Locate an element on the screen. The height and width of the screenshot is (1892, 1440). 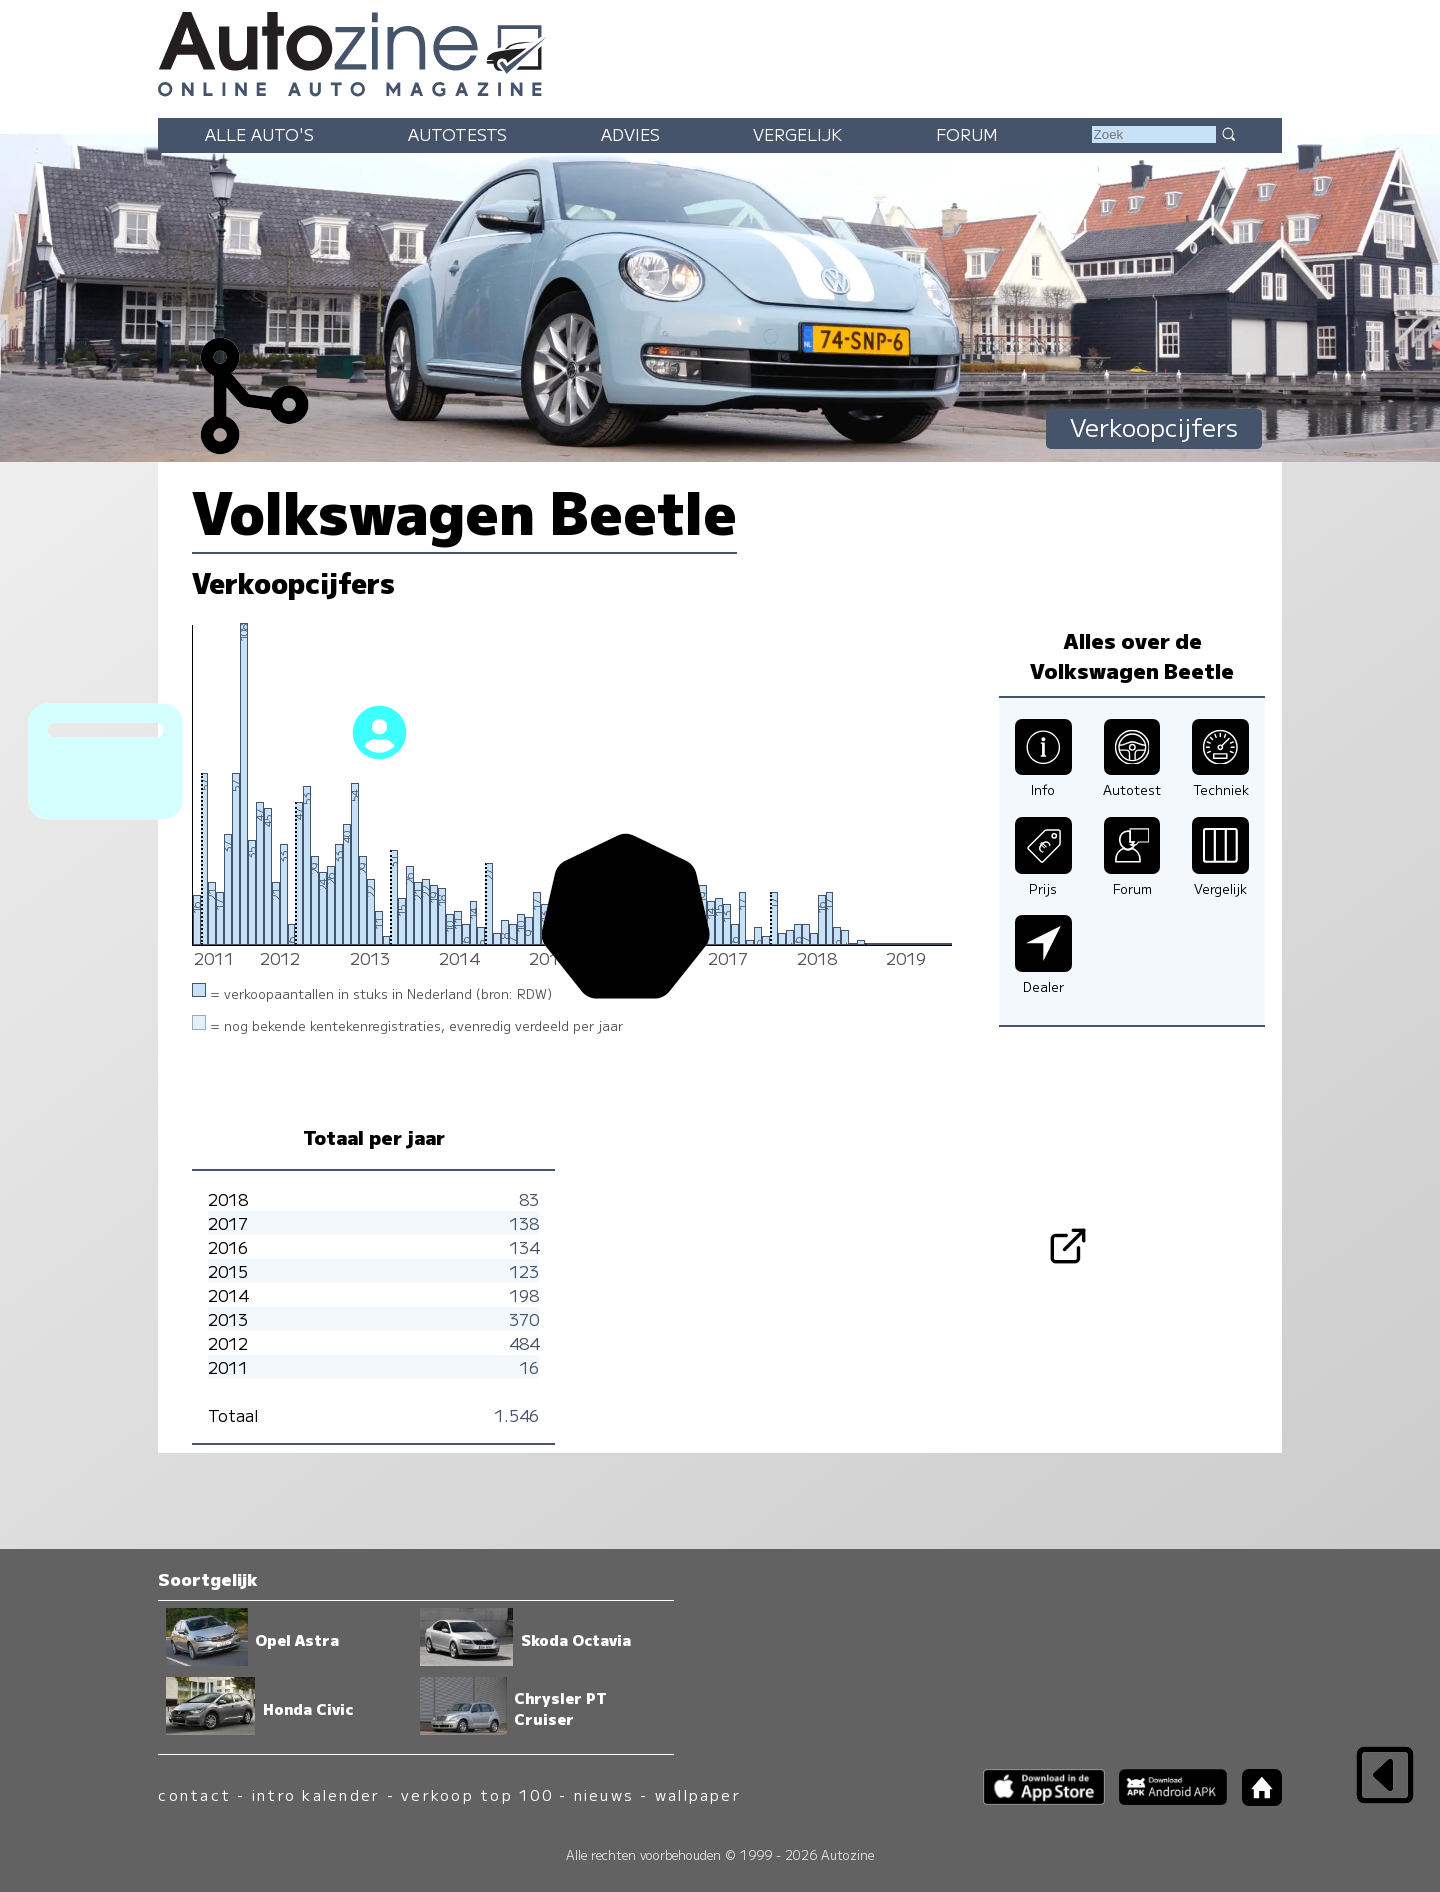
open link in a new tab or window is located at coordinates (1068, 1246).